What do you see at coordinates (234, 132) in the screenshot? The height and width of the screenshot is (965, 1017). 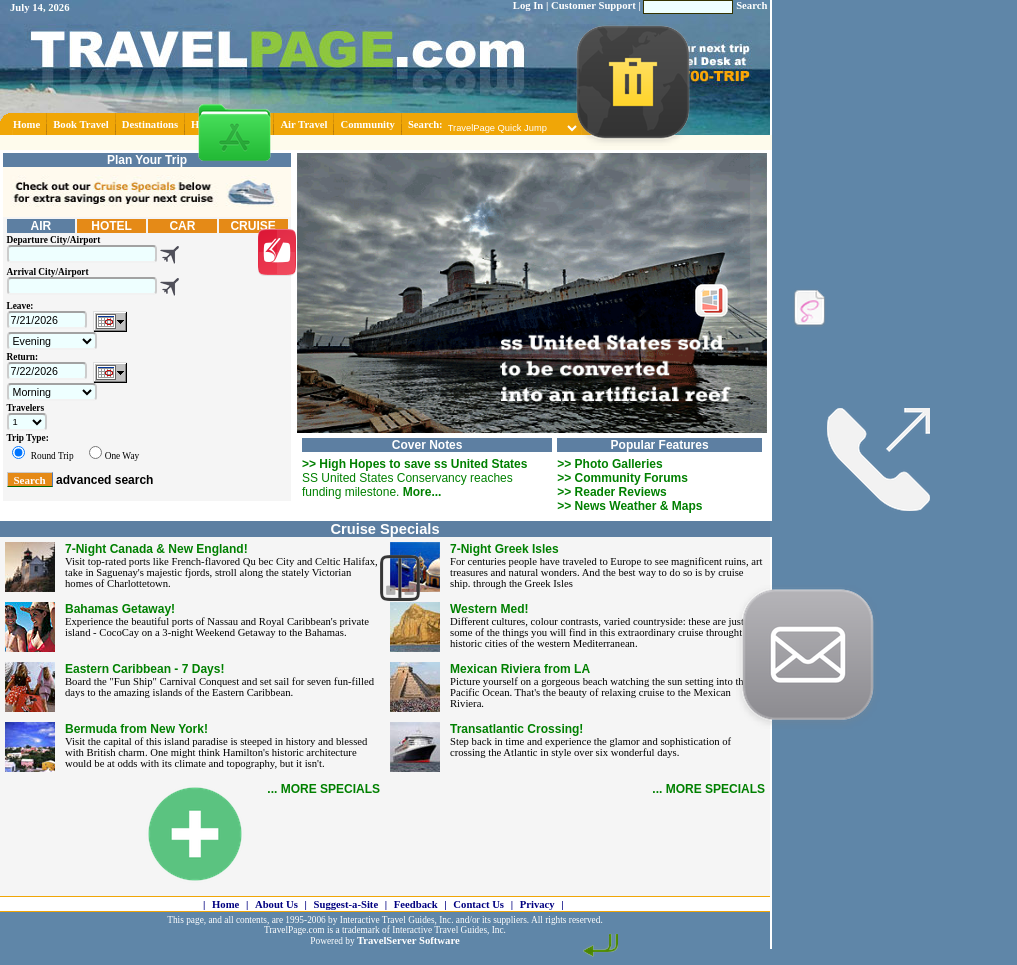 I see `open templates folder` at bounding box center [234, 132].